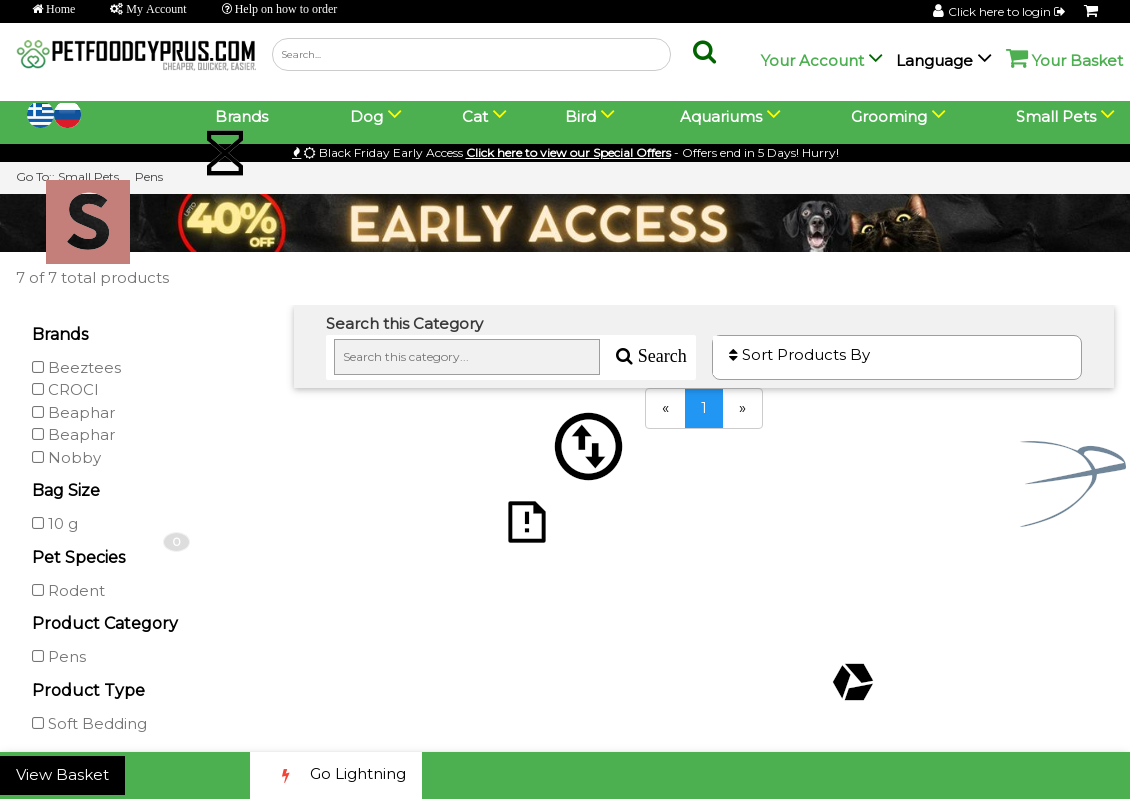  I want to click on indicates a file with an error or issue, so click(527, 522).